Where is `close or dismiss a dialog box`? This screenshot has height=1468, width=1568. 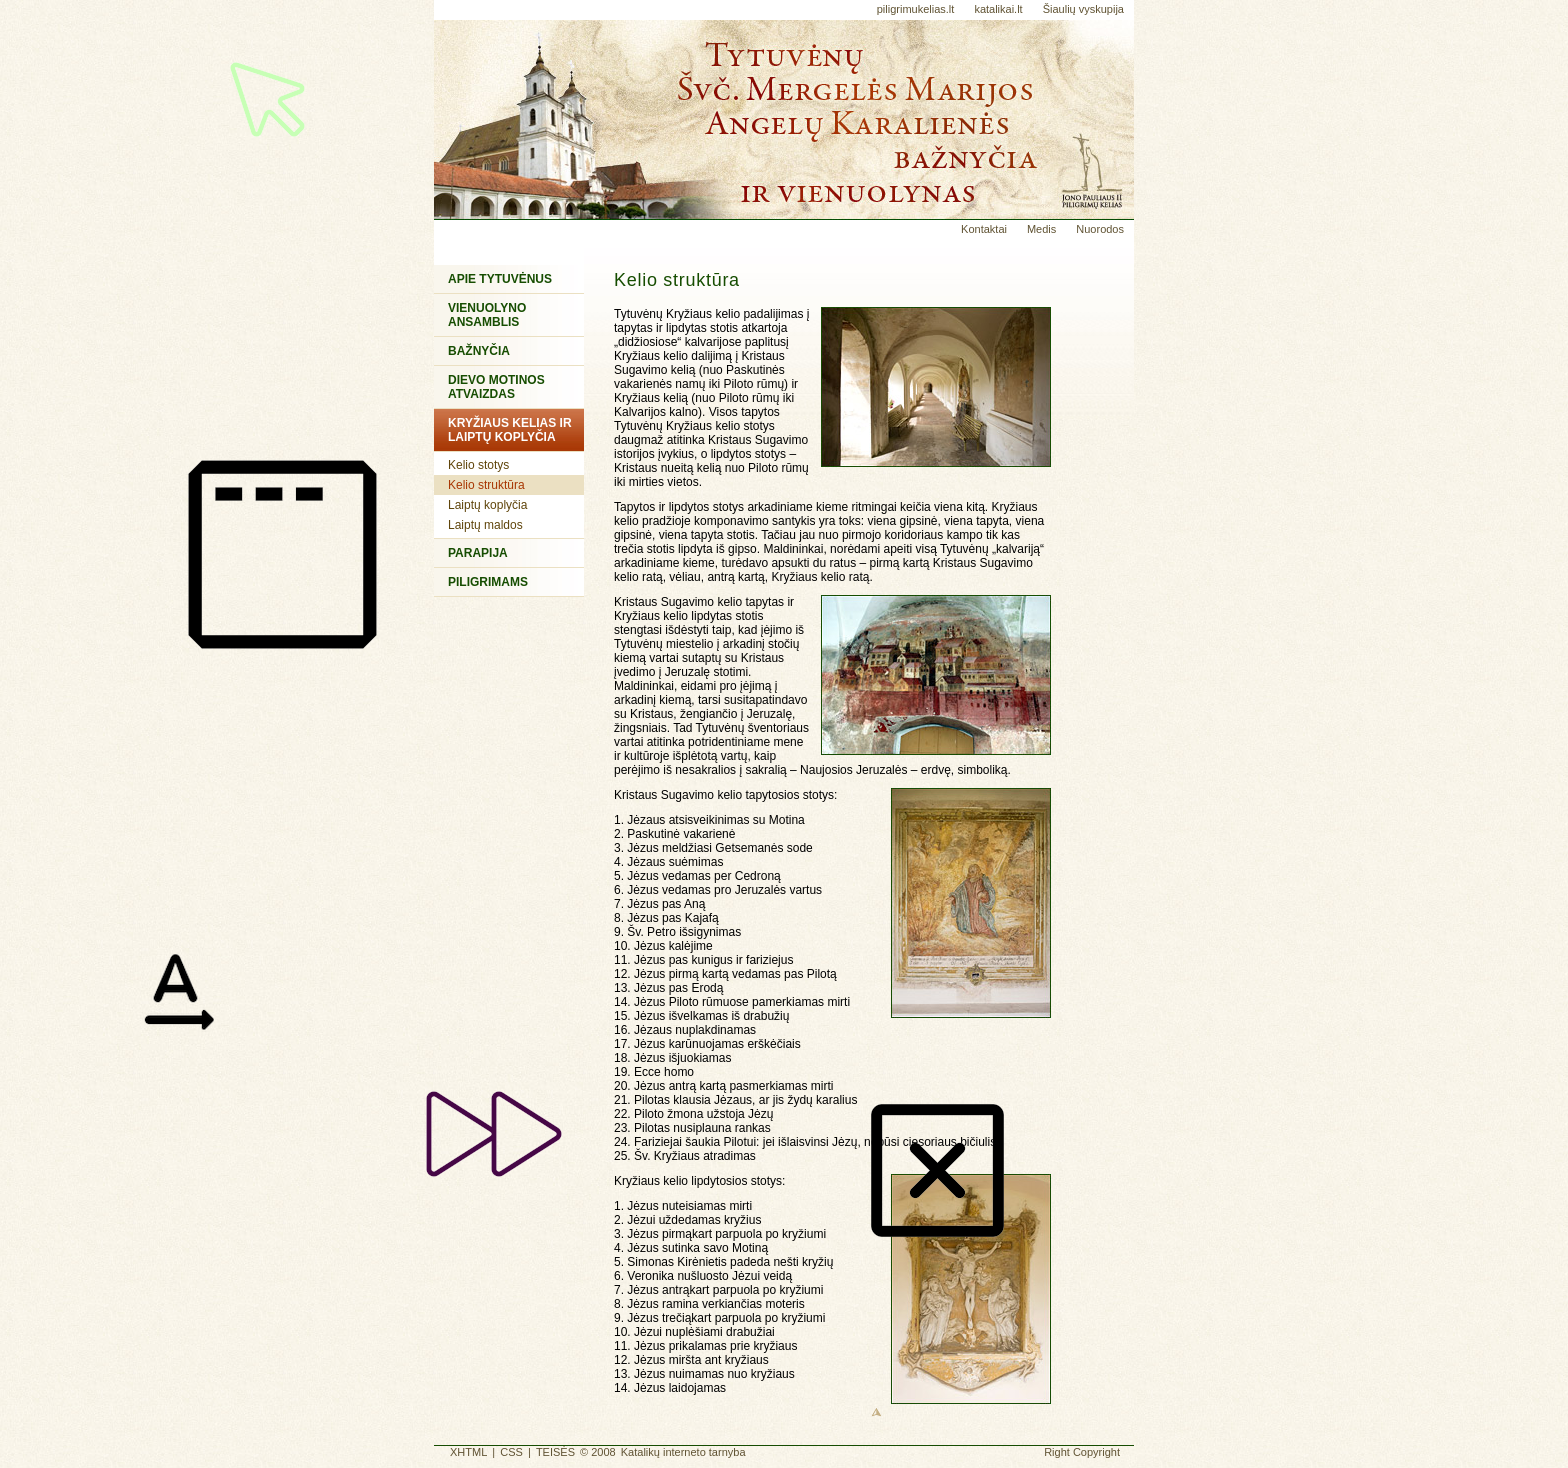 close or dismiss a dialog box is located at coordinates (937, 1170).